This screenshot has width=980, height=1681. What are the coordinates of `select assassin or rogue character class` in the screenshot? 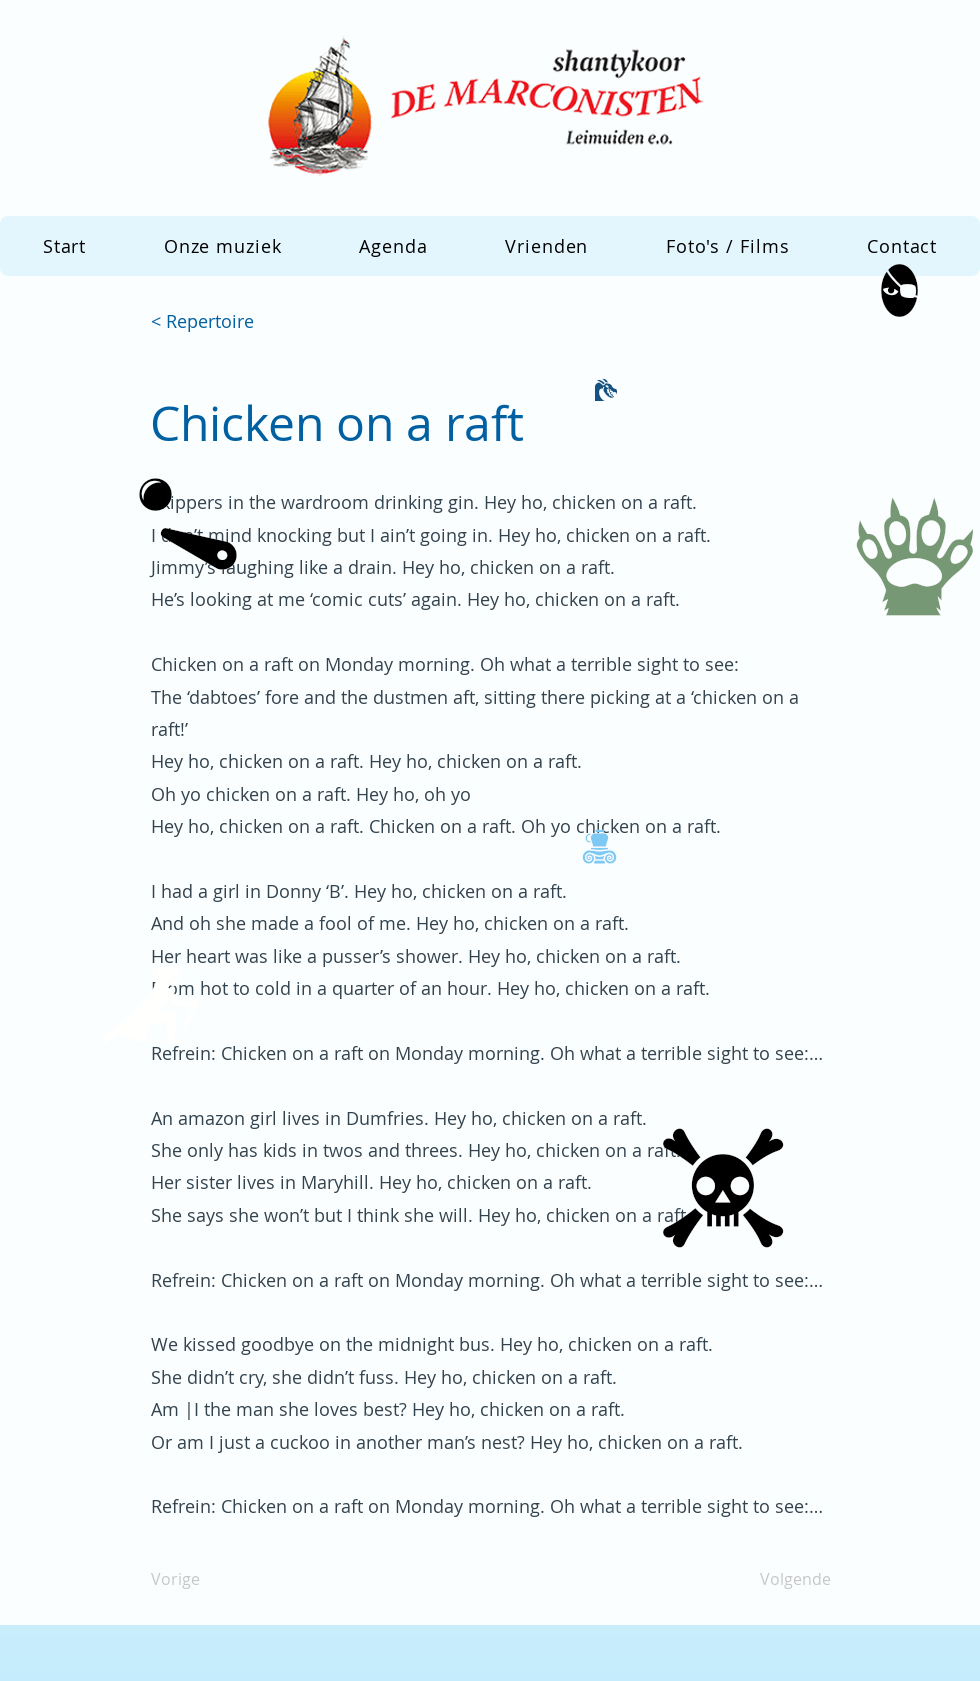 It's located at (150, 1004).